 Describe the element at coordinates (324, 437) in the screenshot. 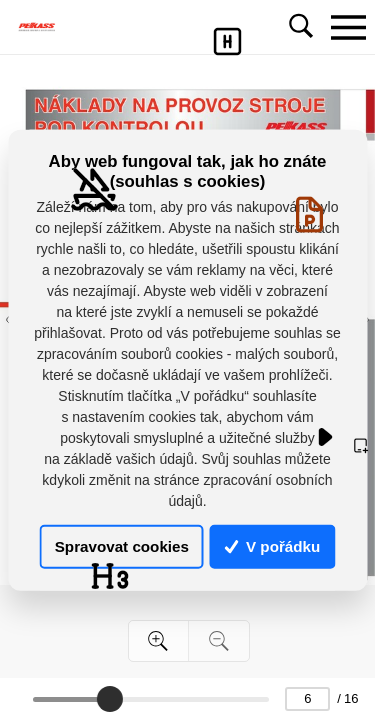

I see `go to next item or screen` at that location.